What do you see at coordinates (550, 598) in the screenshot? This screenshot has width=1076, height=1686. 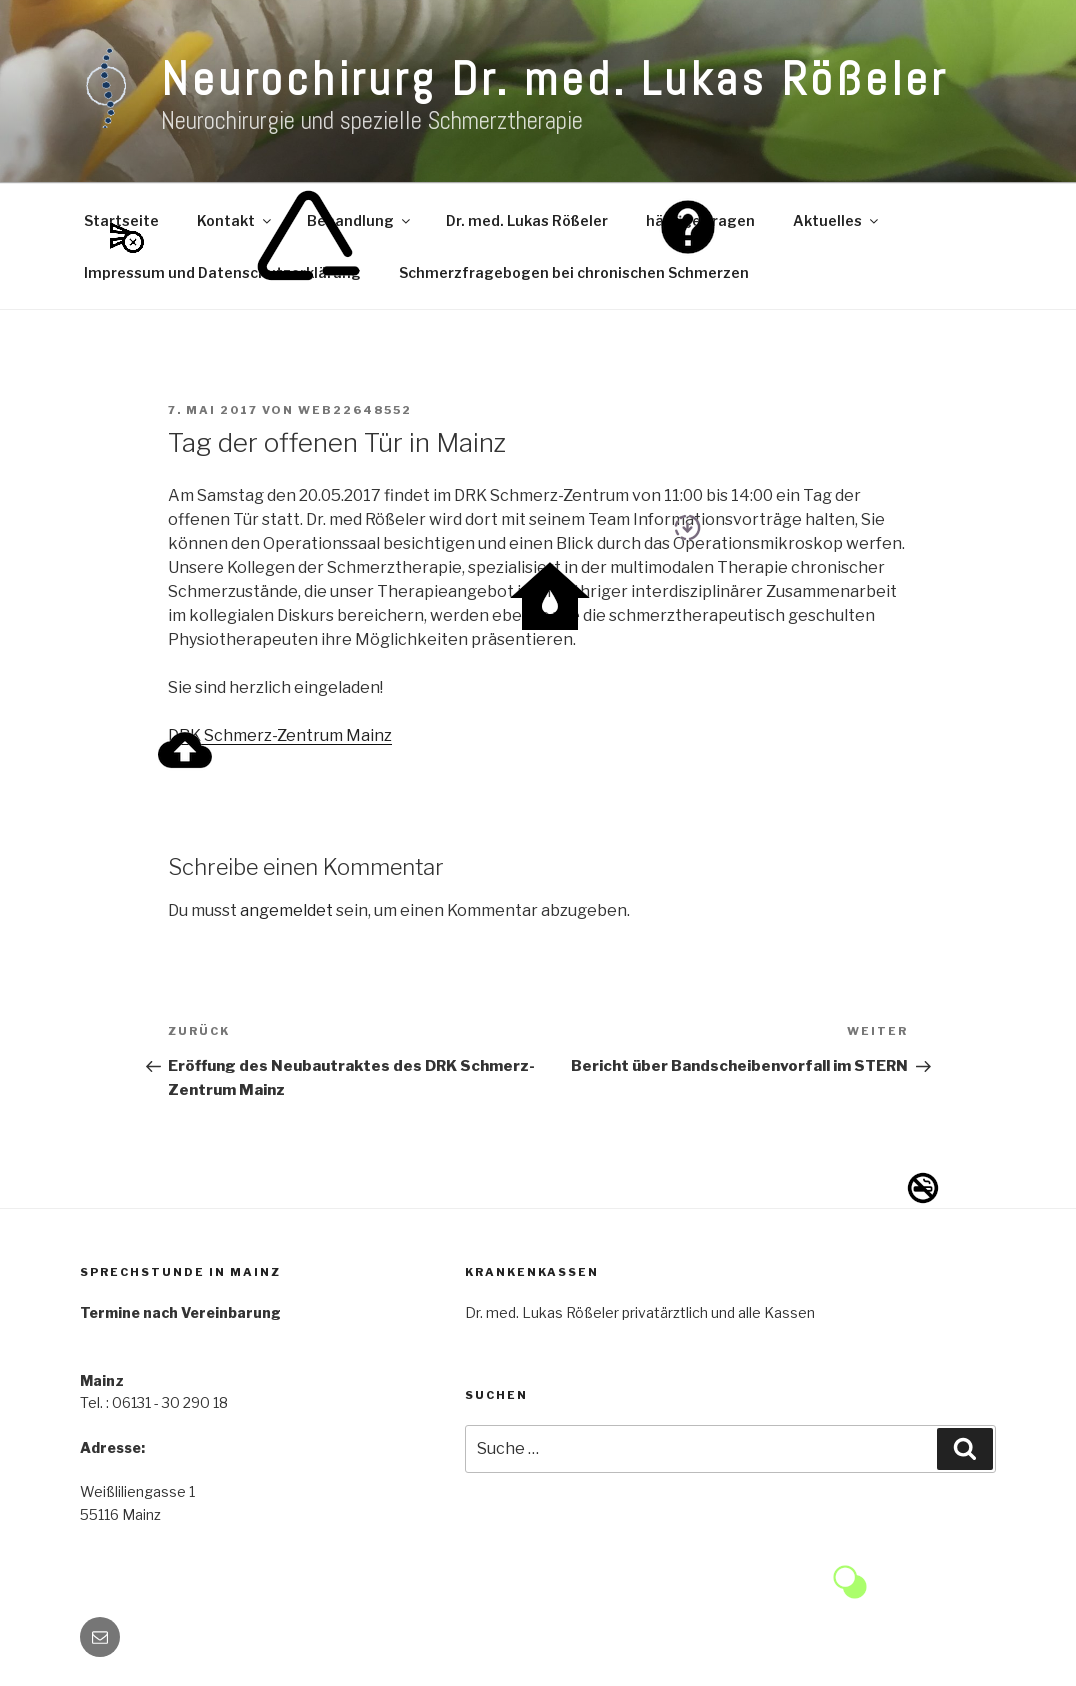 I see `report water damage to a property` at bounding box center [550, 598].